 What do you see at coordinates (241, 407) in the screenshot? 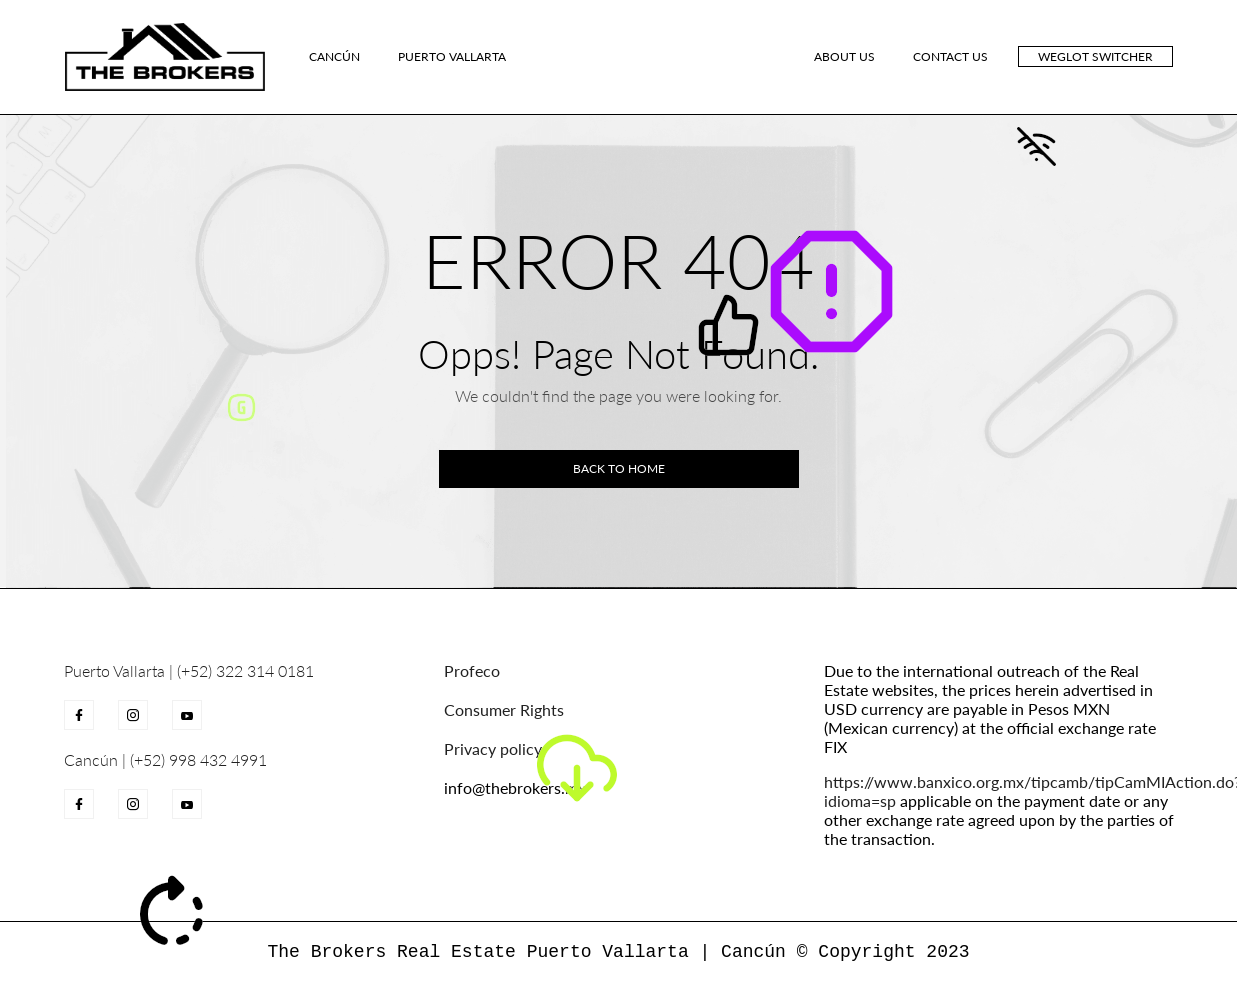
I see `google or g suite service shortcut` at bounding box center [241, 407].